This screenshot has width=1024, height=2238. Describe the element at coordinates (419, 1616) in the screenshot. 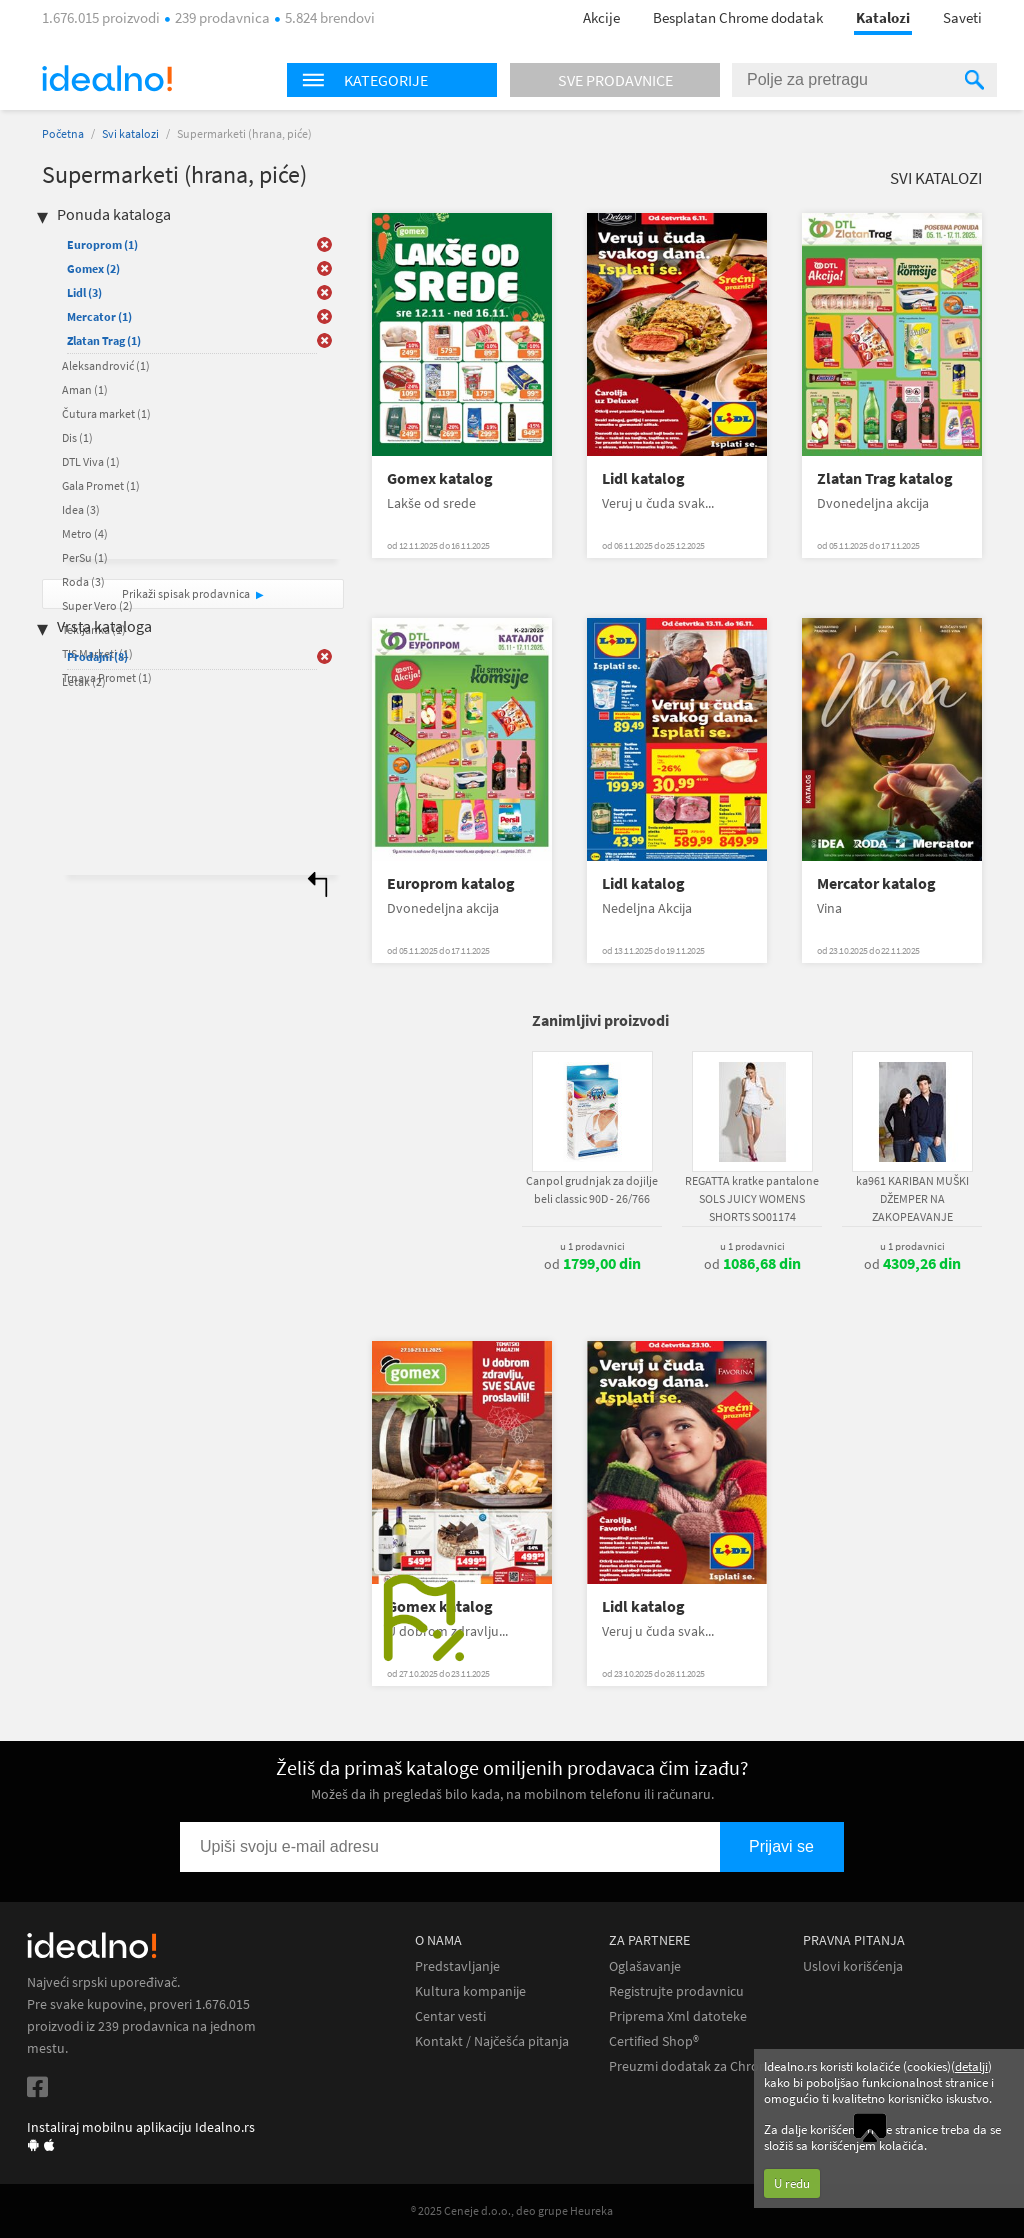

I see `view flagged discounts or promotions` at that location.